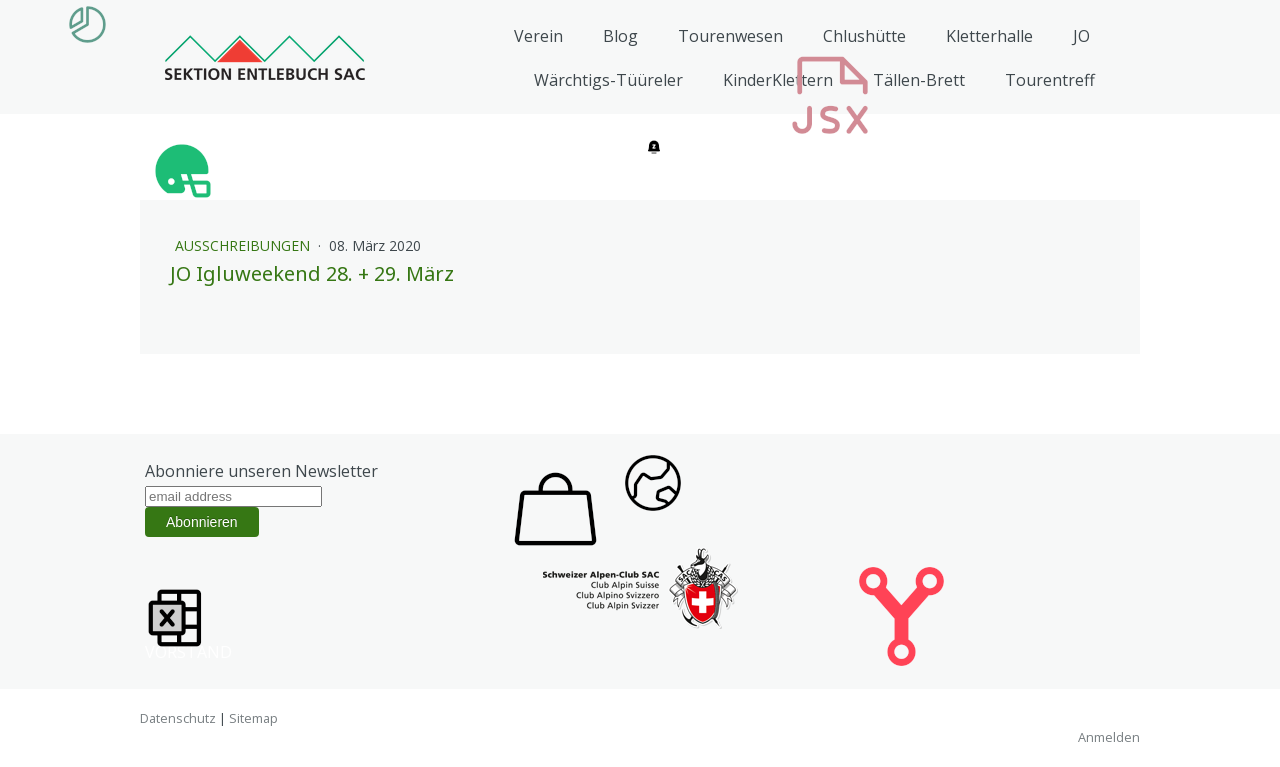 This screenshot has width=1280, height=767. Describe the element at coordinates (87, 24) in the screenshot. I see `view analytics or statistics breakdown` at that location.